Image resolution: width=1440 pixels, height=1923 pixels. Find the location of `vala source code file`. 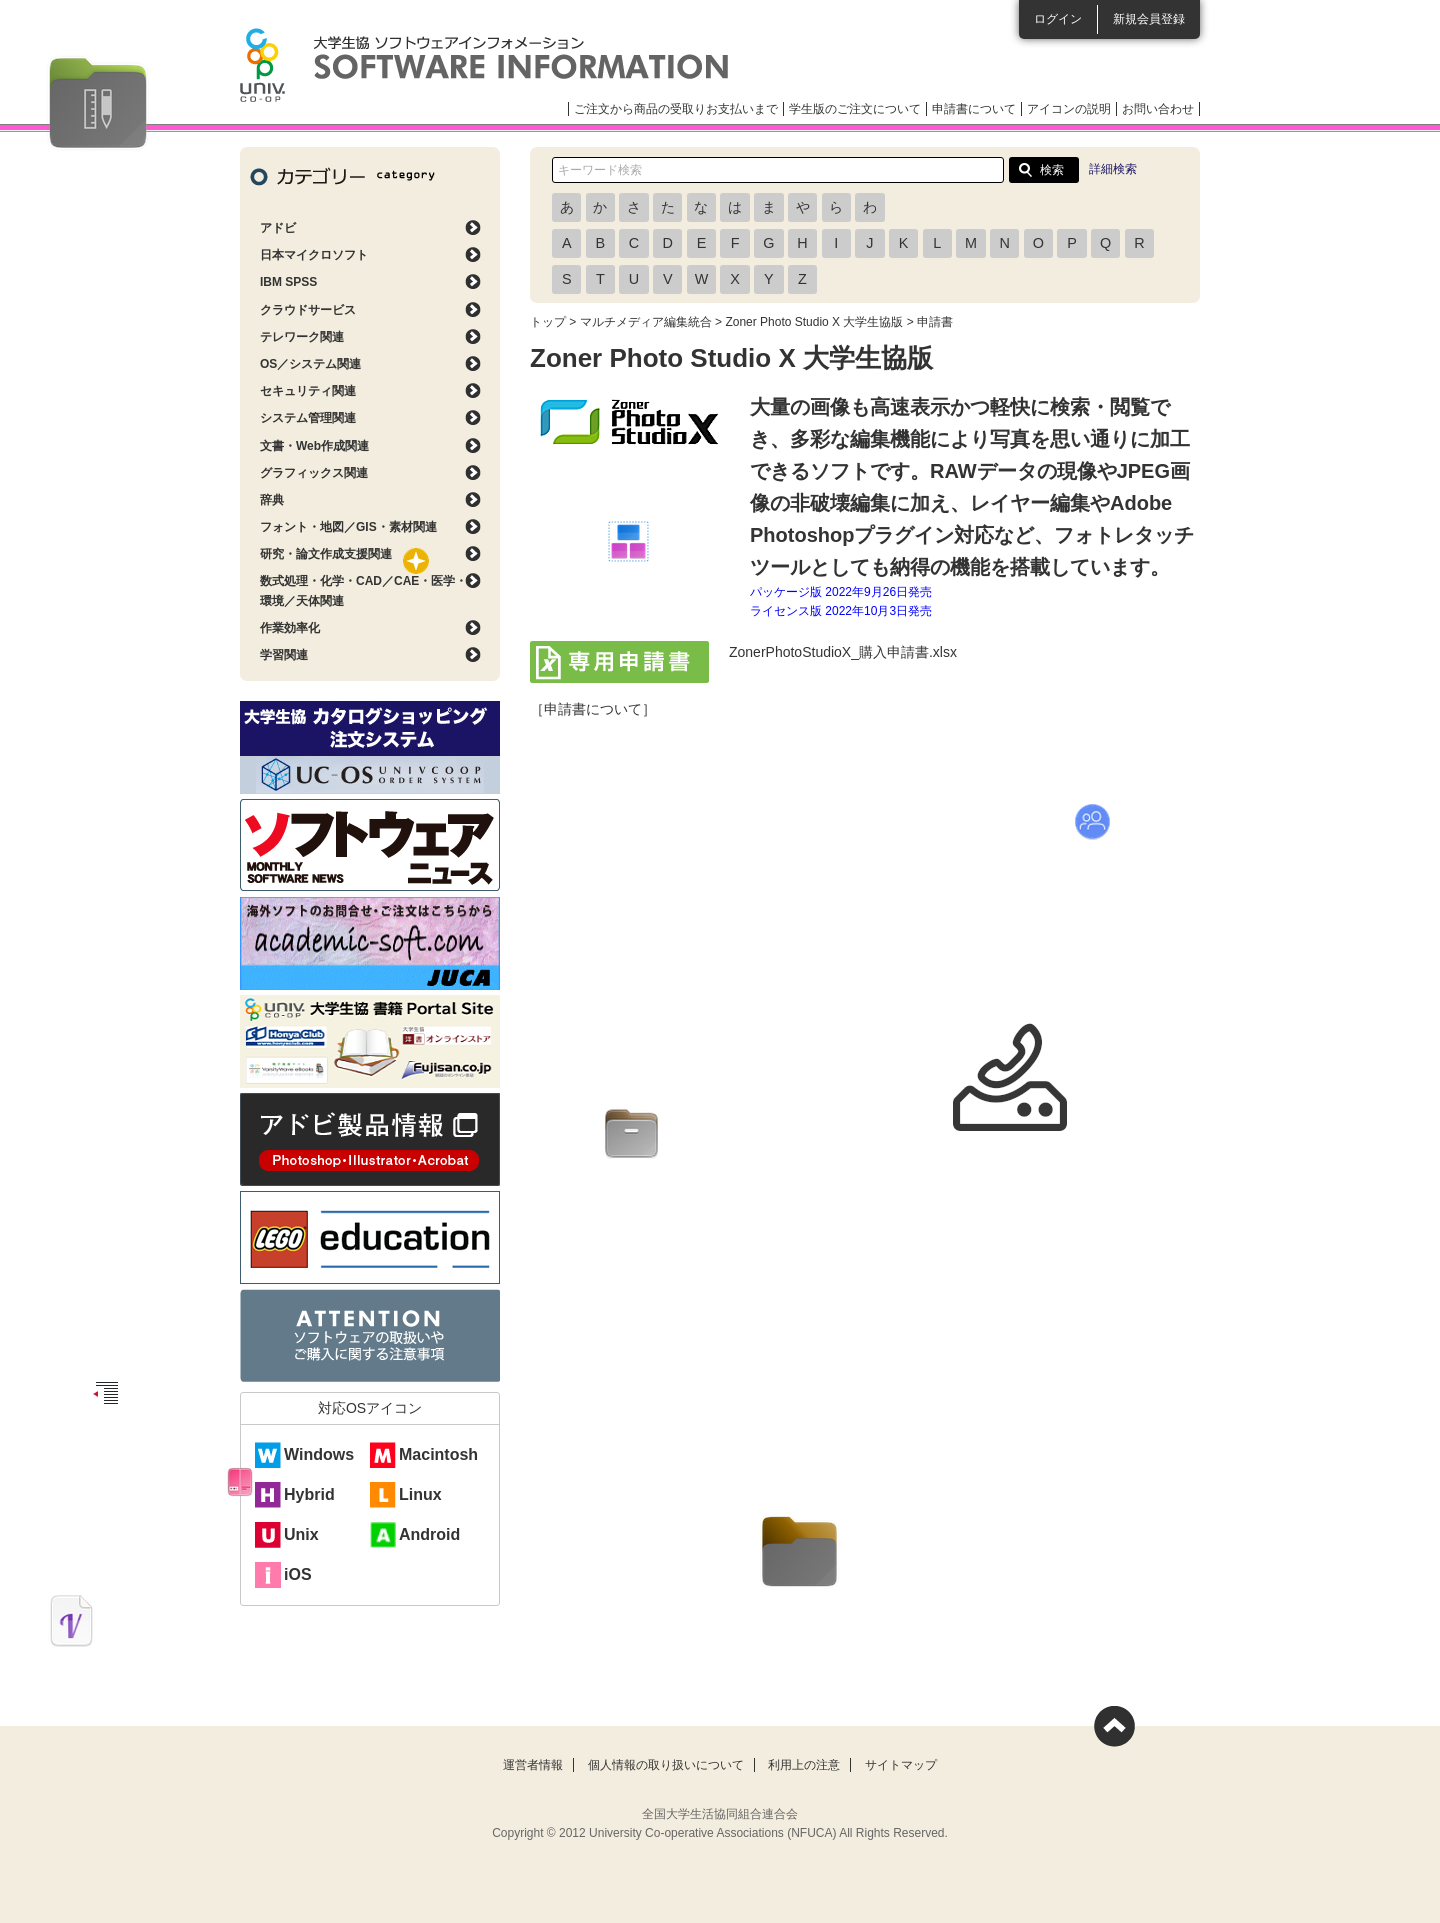

vala source code file is located at coordinates (71, 1620).